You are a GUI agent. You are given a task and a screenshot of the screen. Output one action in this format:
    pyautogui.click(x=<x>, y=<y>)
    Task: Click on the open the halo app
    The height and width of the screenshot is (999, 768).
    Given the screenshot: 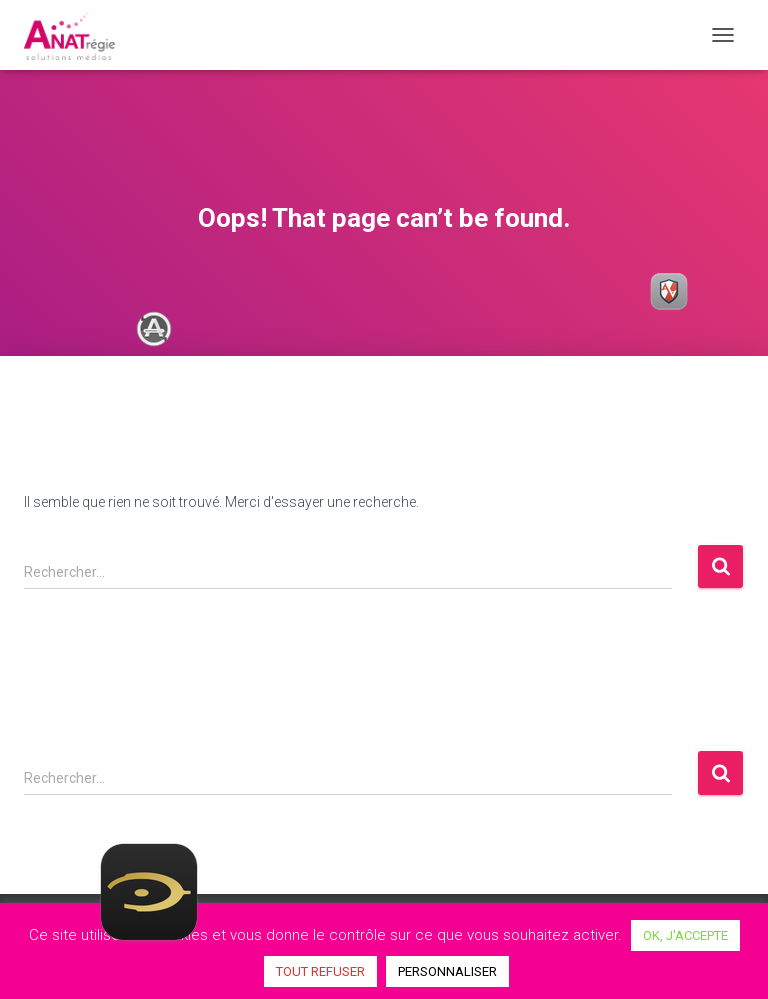 What is the action you would take?
    pyautogui.click(x=149, y=892)
    